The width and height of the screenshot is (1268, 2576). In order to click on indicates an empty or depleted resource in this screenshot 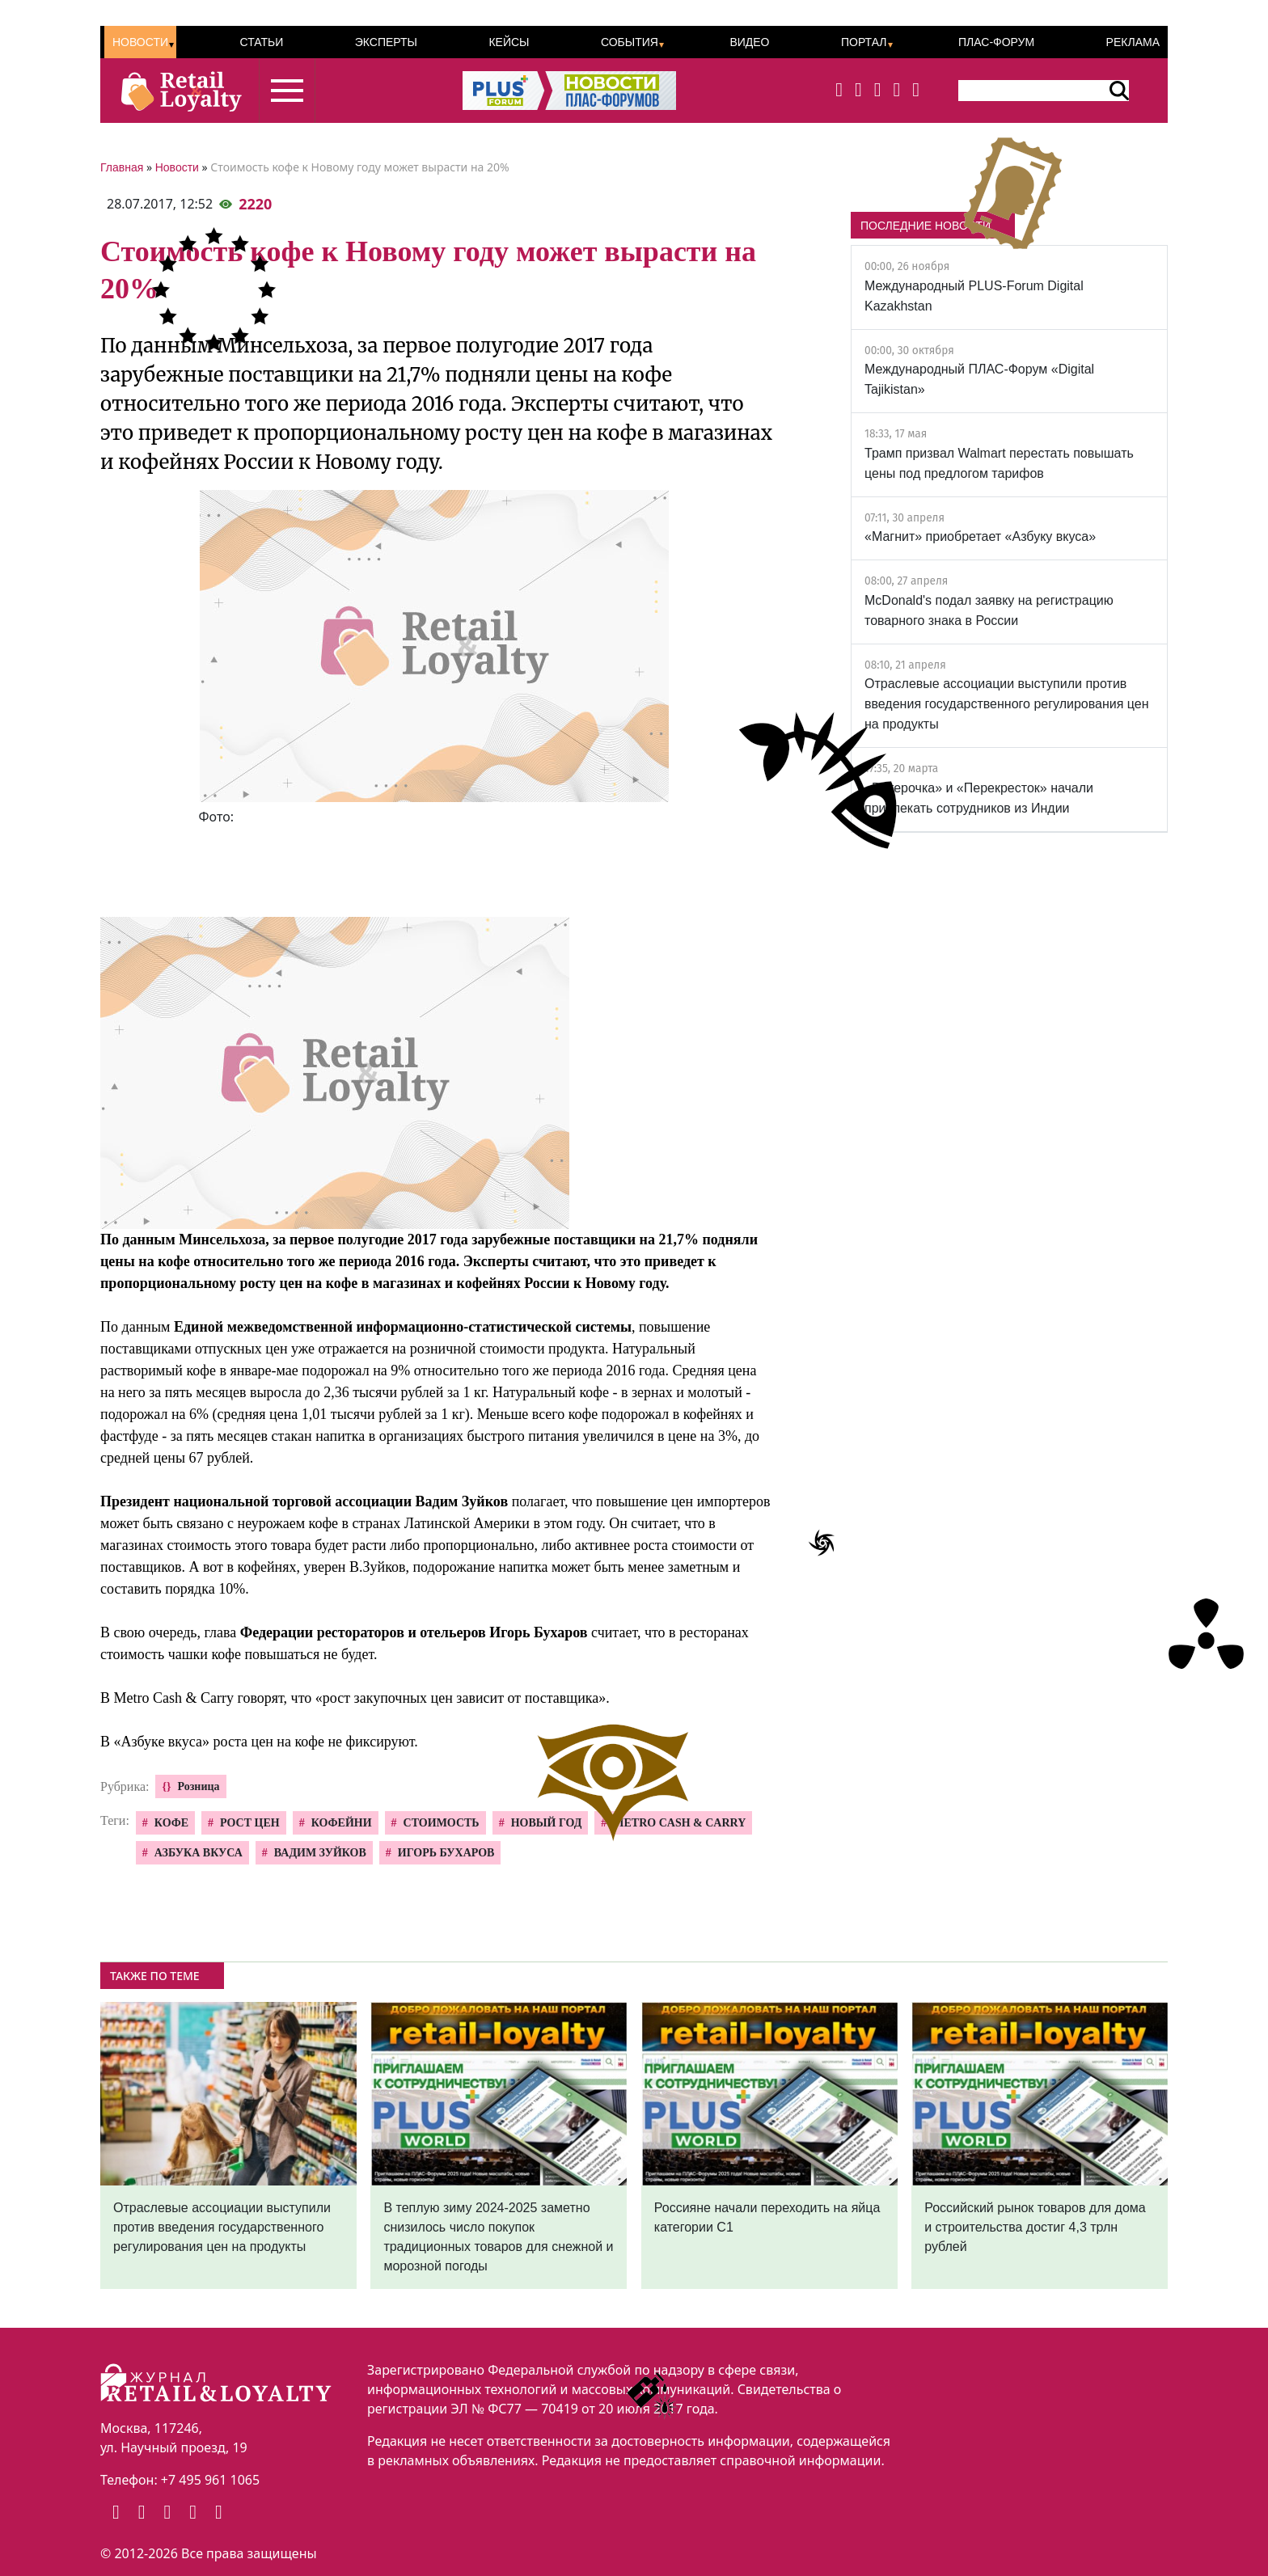, I will do `click(818, 779)`.